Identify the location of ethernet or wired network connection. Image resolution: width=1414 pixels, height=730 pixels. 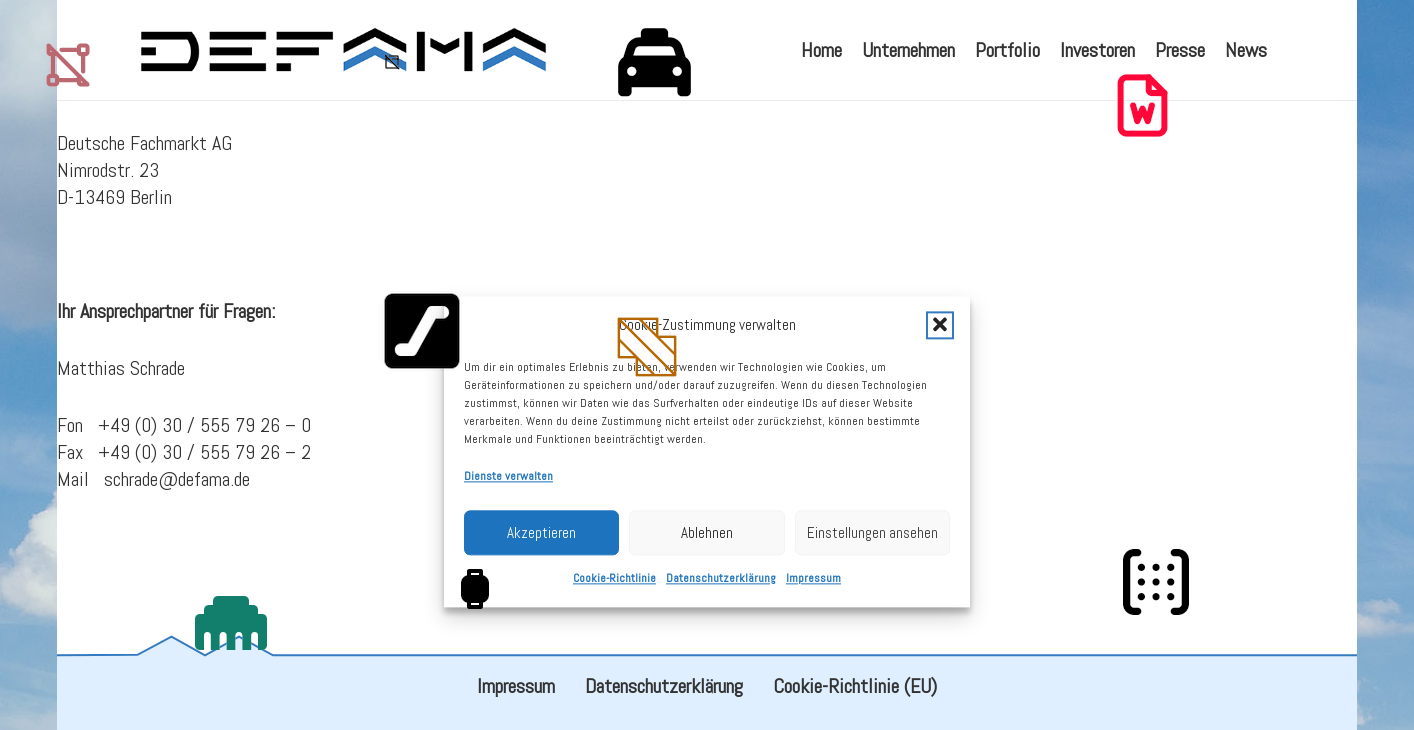
(231, 623).